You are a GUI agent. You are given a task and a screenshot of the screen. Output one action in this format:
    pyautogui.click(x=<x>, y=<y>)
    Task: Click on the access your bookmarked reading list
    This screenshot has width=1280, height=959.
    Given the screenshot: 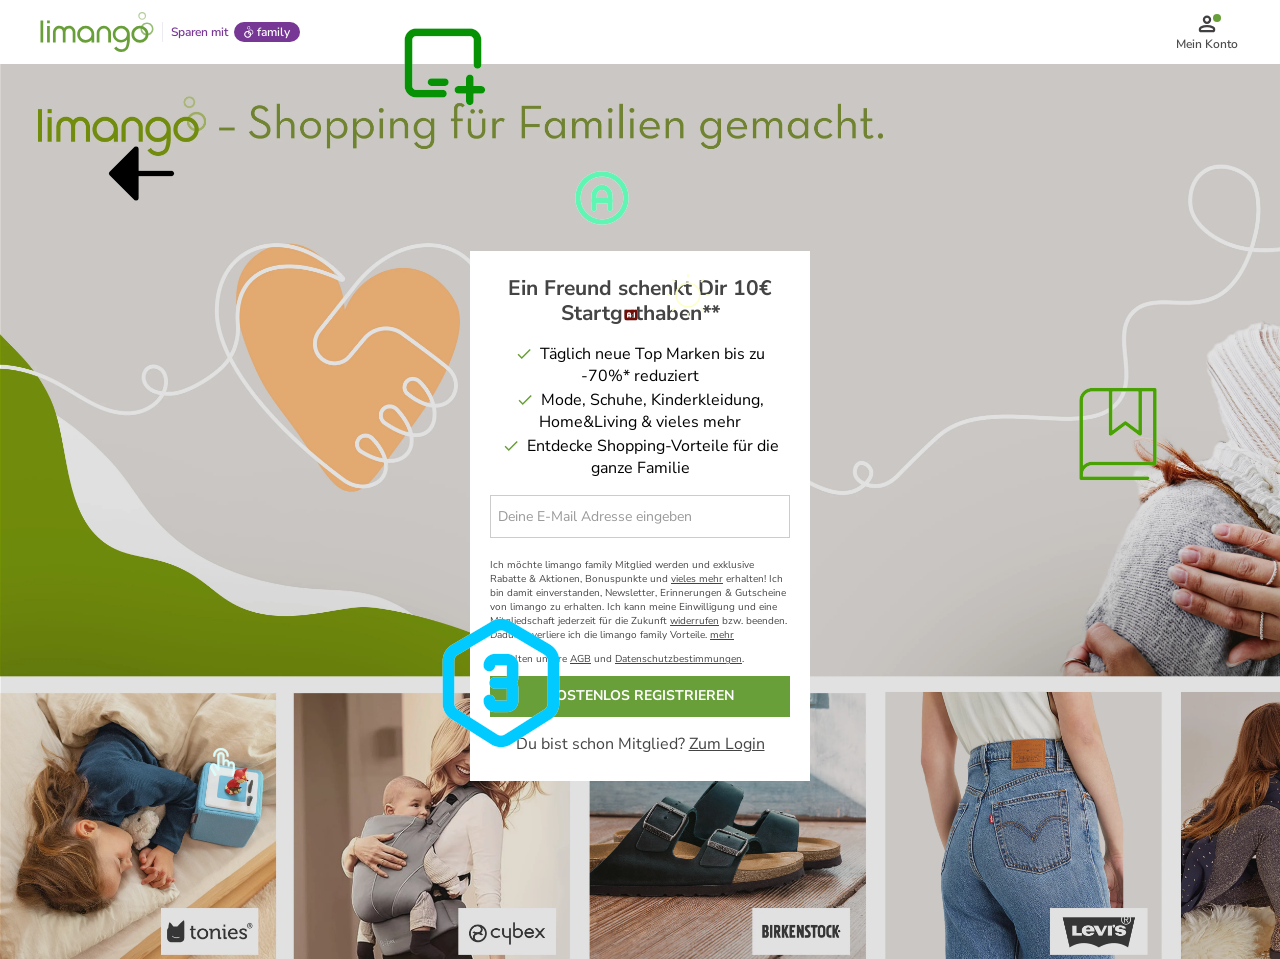 What is the action you would take?
    pyautogui.click(x=1118, y=434)
    